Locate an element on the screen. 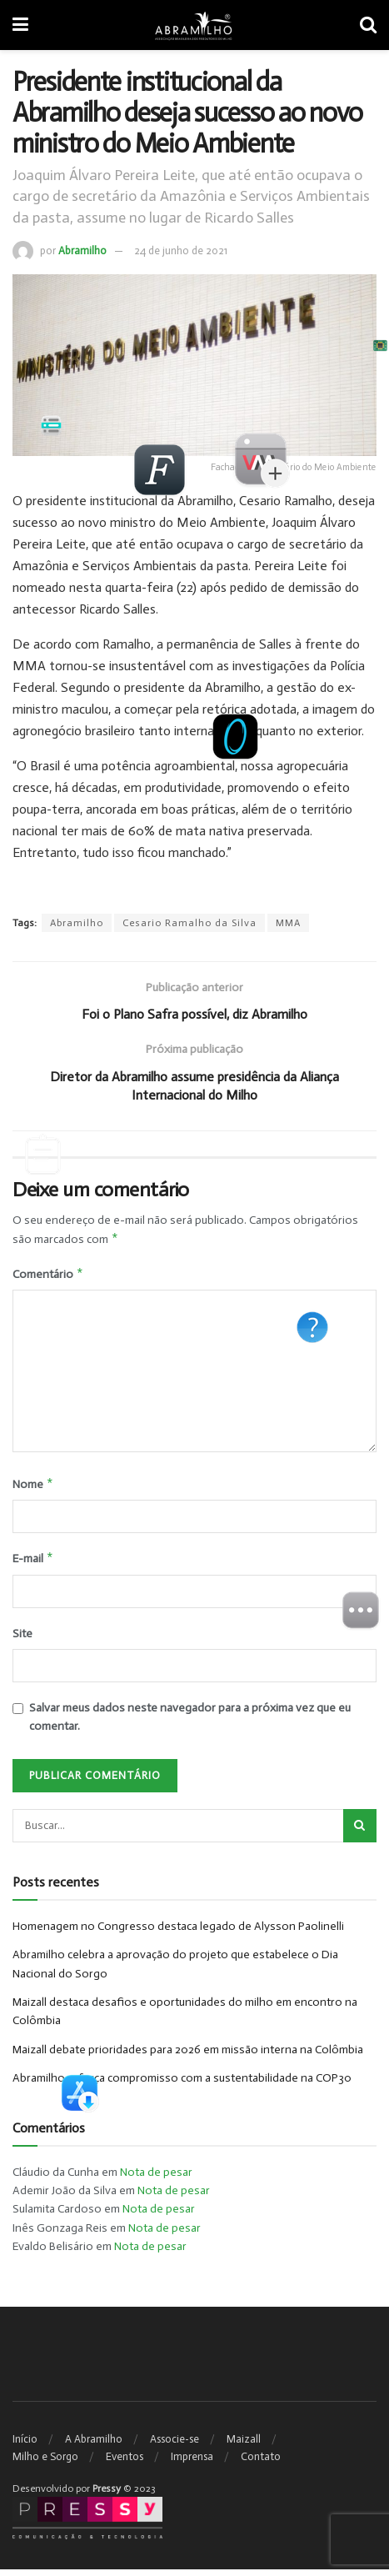 Image resolution: width=389 pixels, height=2576 pixels. access clipboard history is located at coordinates (42, 1154).